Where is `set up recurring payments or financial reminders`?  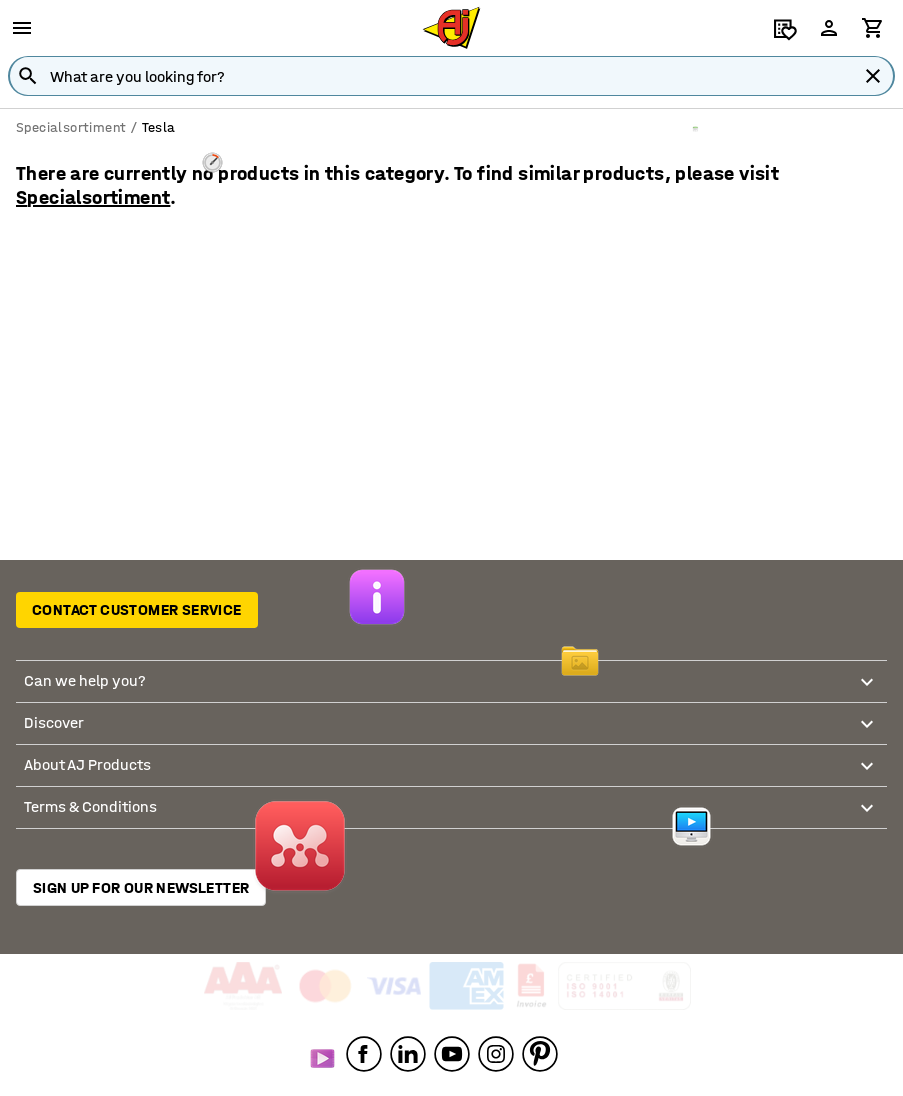 set up recurring payments or financial reminders is located at coordinates (661, 83).